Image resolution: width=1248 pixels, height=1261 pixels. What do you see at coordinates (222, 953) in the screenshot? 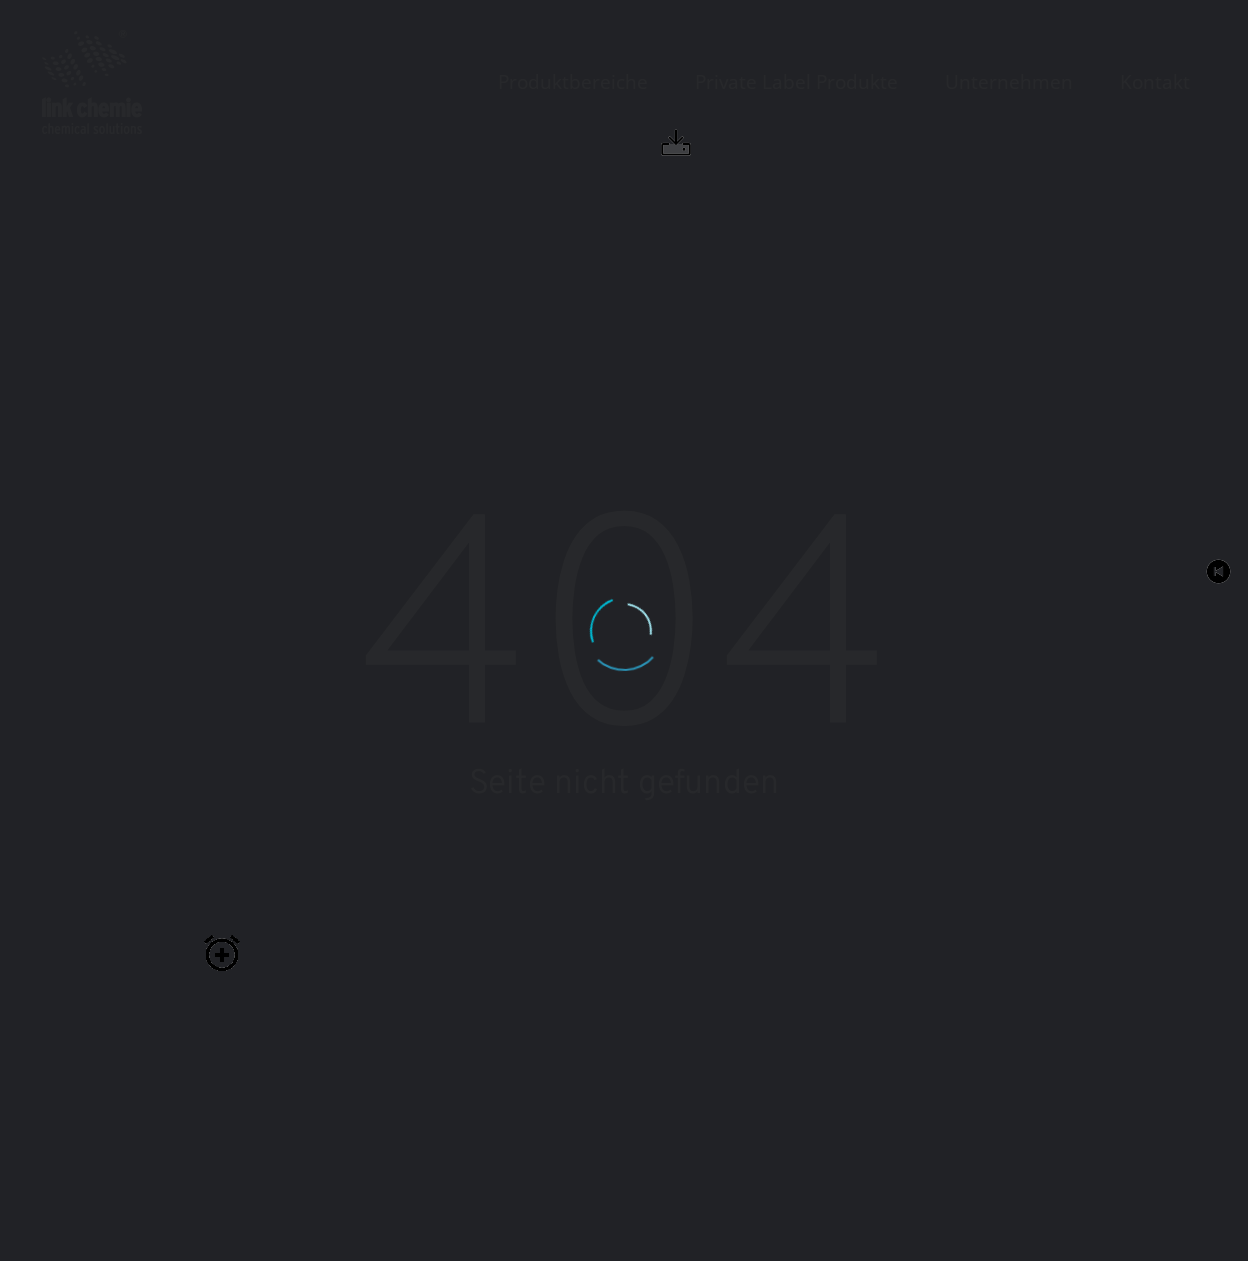
I see `add a new alarm` at bounding box center [222, 953].